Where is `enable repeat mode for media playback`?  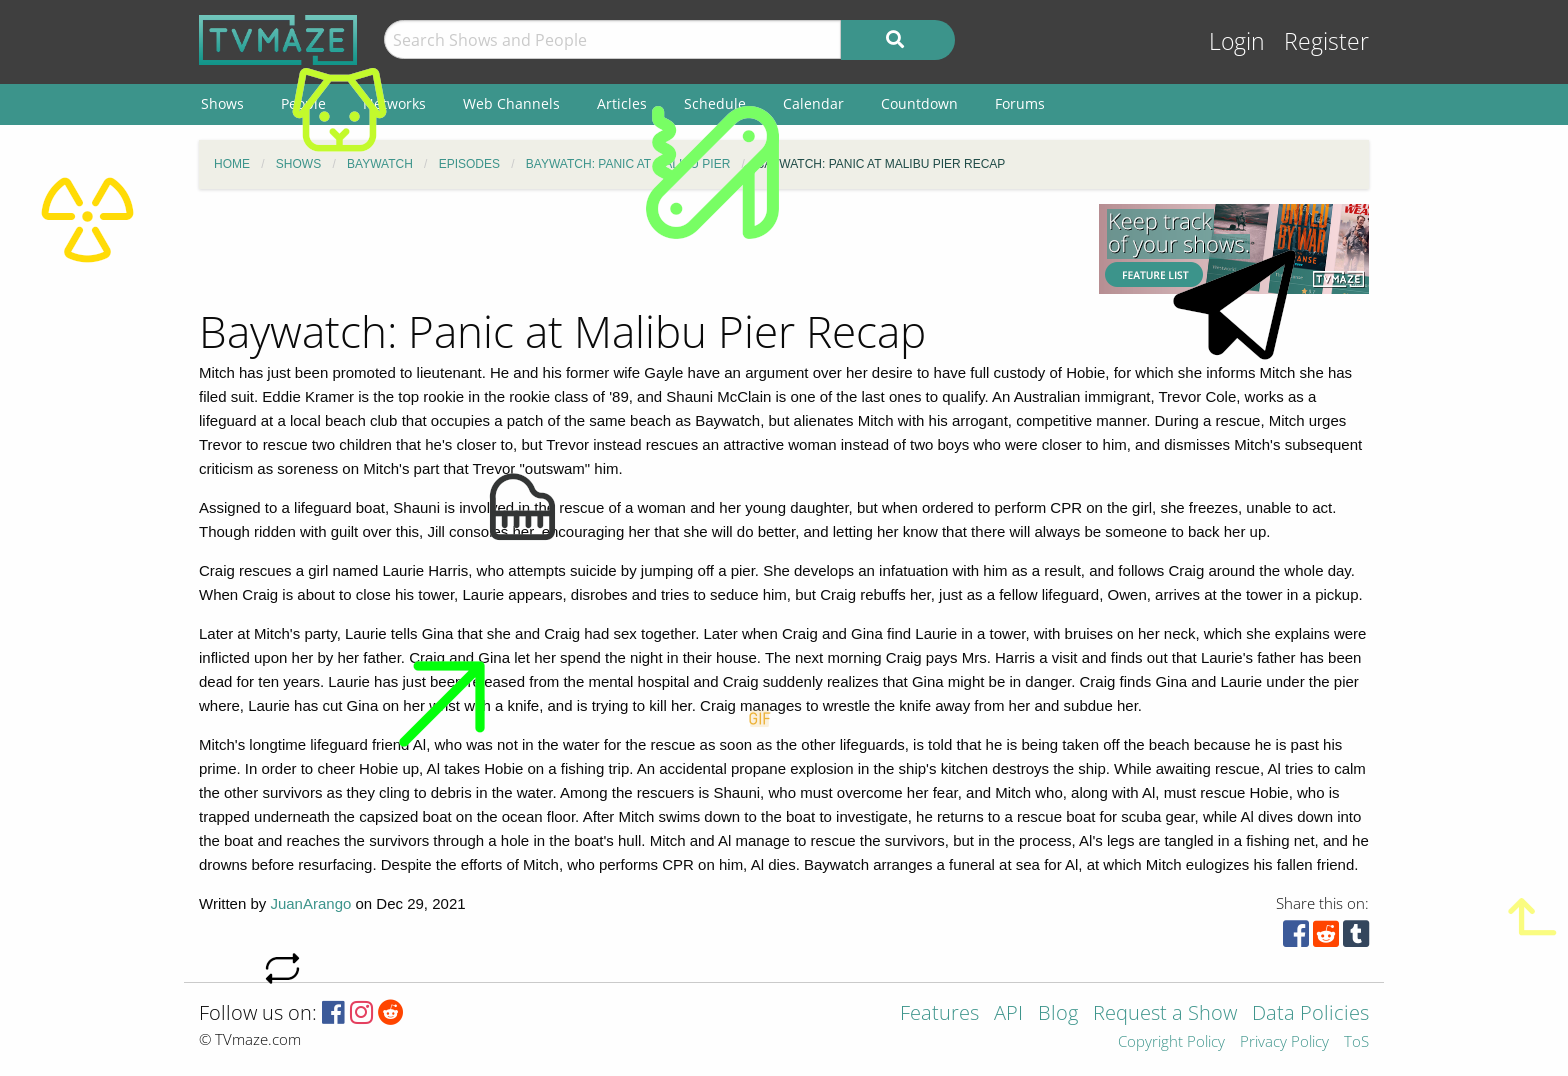 enable repeat mode for media playback is located at coordinates (282, 968).